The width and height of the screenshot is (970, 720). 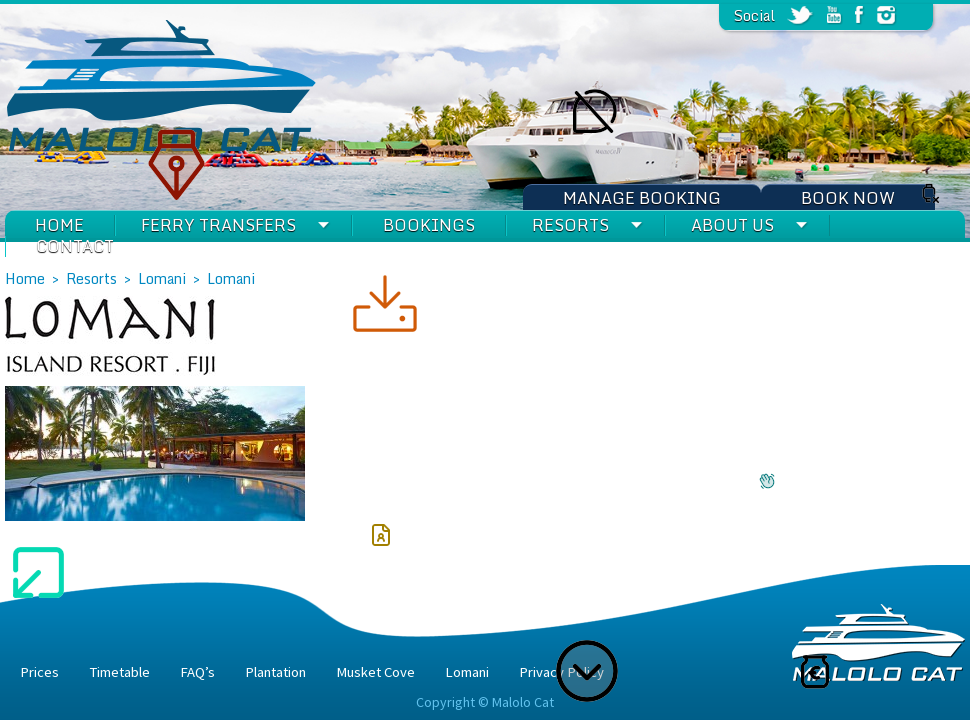 I want to click on move content outside the current container, so click(x=38, y=572).